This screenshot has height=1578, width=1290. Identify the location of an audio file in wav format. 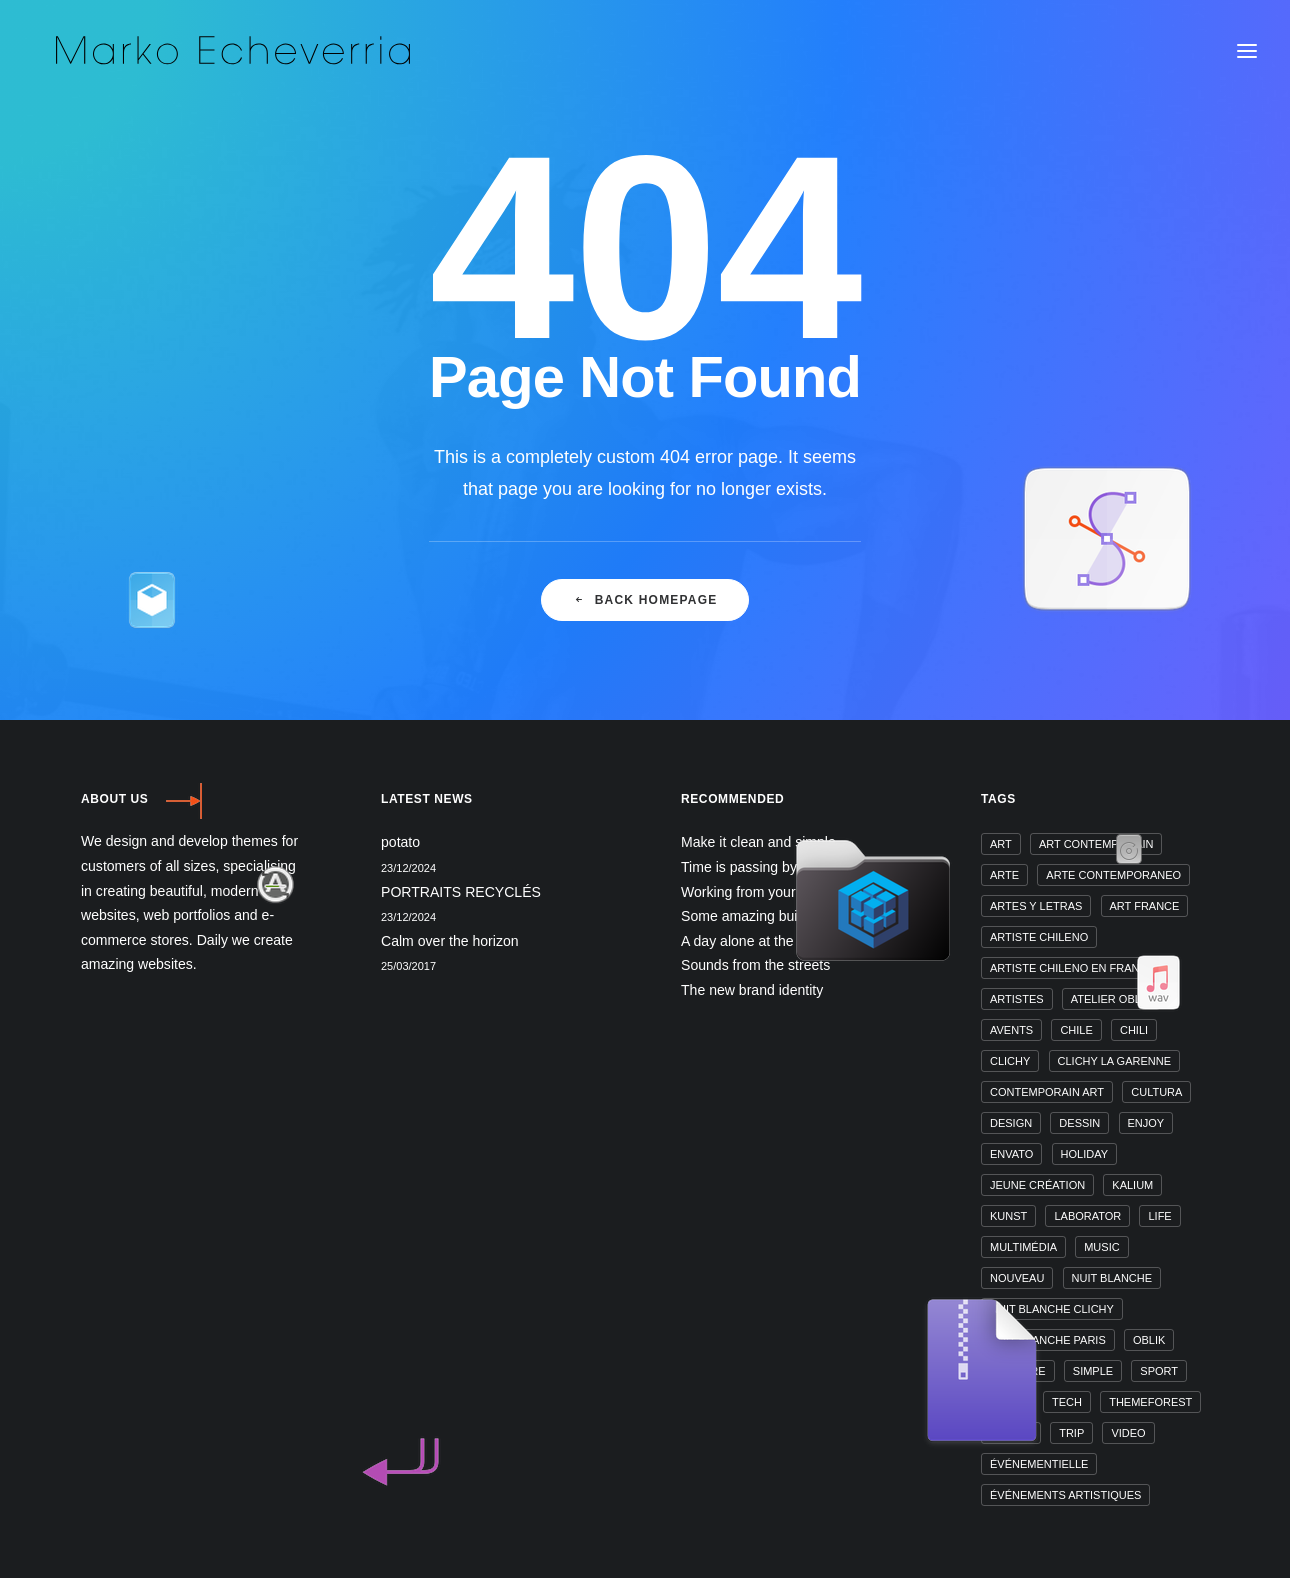
(1158, 982).